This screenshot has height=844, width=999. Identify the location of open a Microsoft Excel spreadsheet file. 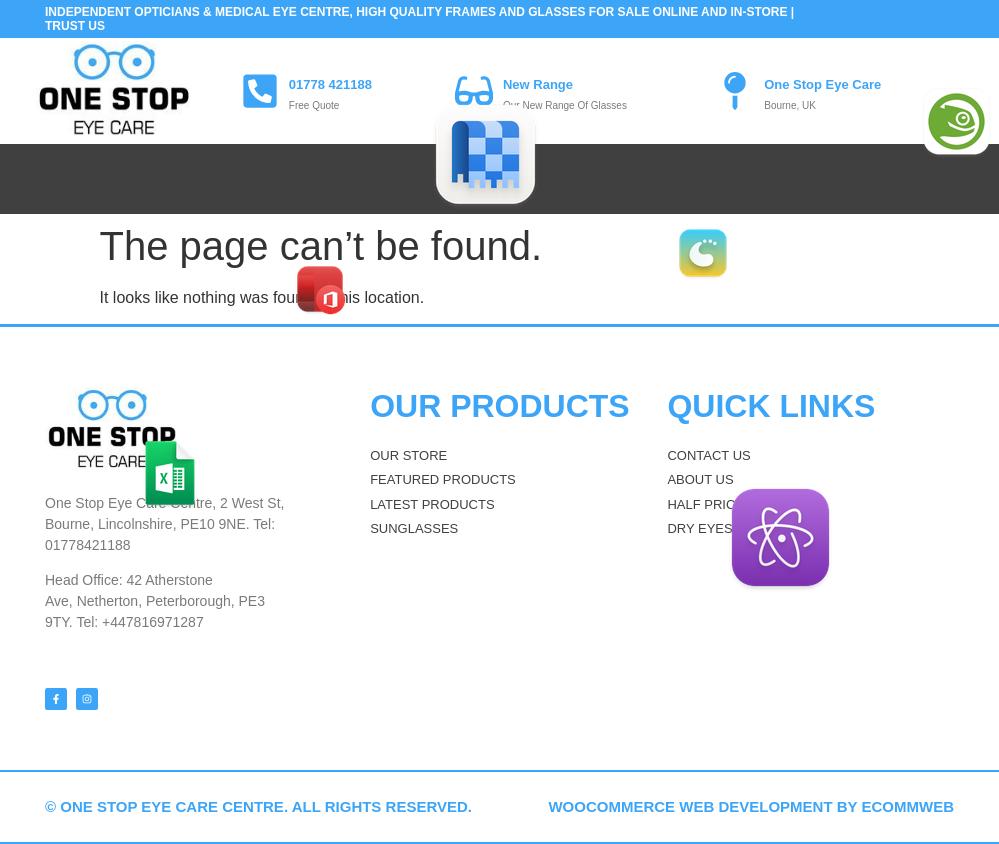
(170, 473).